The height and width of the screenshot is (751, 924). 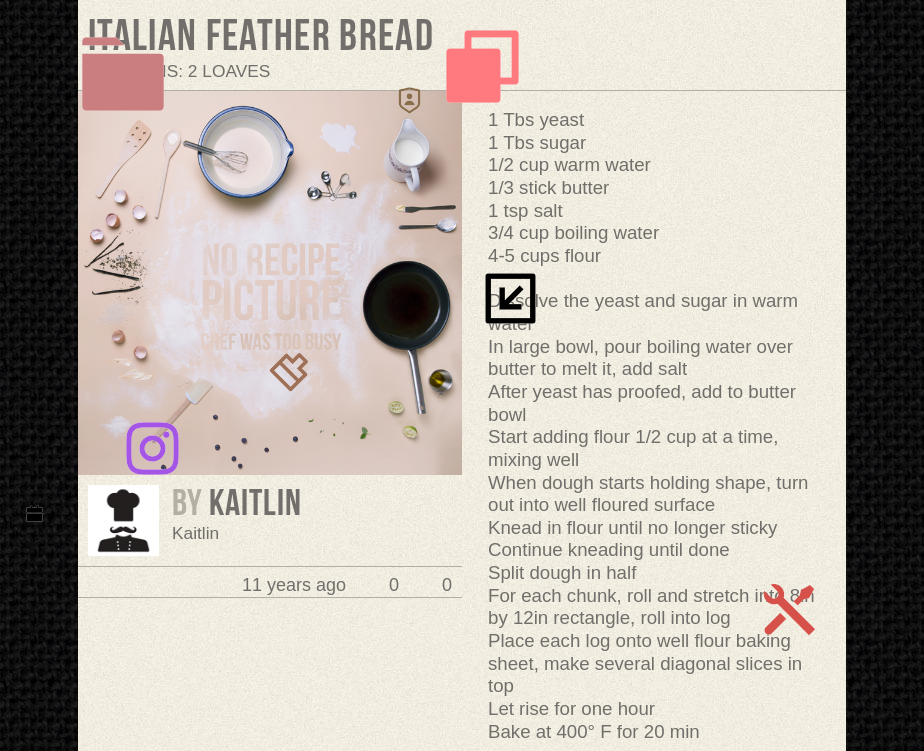 What do you see at coordinates (482, 66) in the screenshot?
I see `select multiple items` at bounding box center [482, 66].